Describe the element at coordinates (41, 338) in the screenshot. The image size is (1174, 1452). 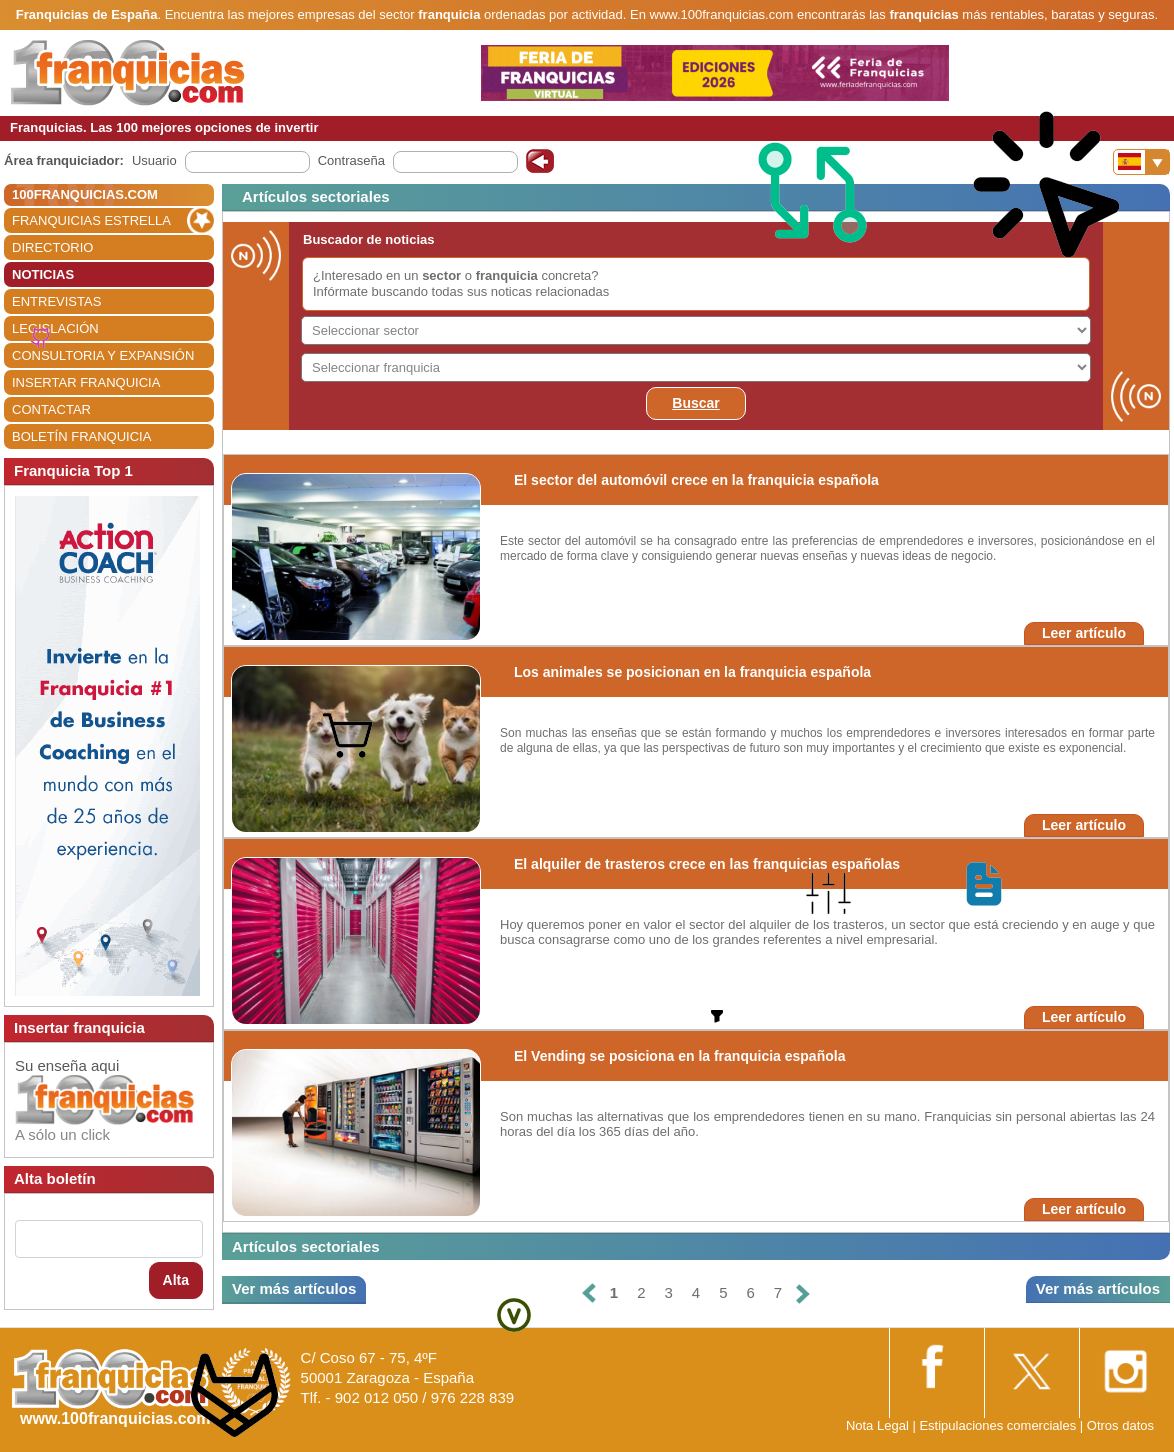
I see `view project on github` at that location.